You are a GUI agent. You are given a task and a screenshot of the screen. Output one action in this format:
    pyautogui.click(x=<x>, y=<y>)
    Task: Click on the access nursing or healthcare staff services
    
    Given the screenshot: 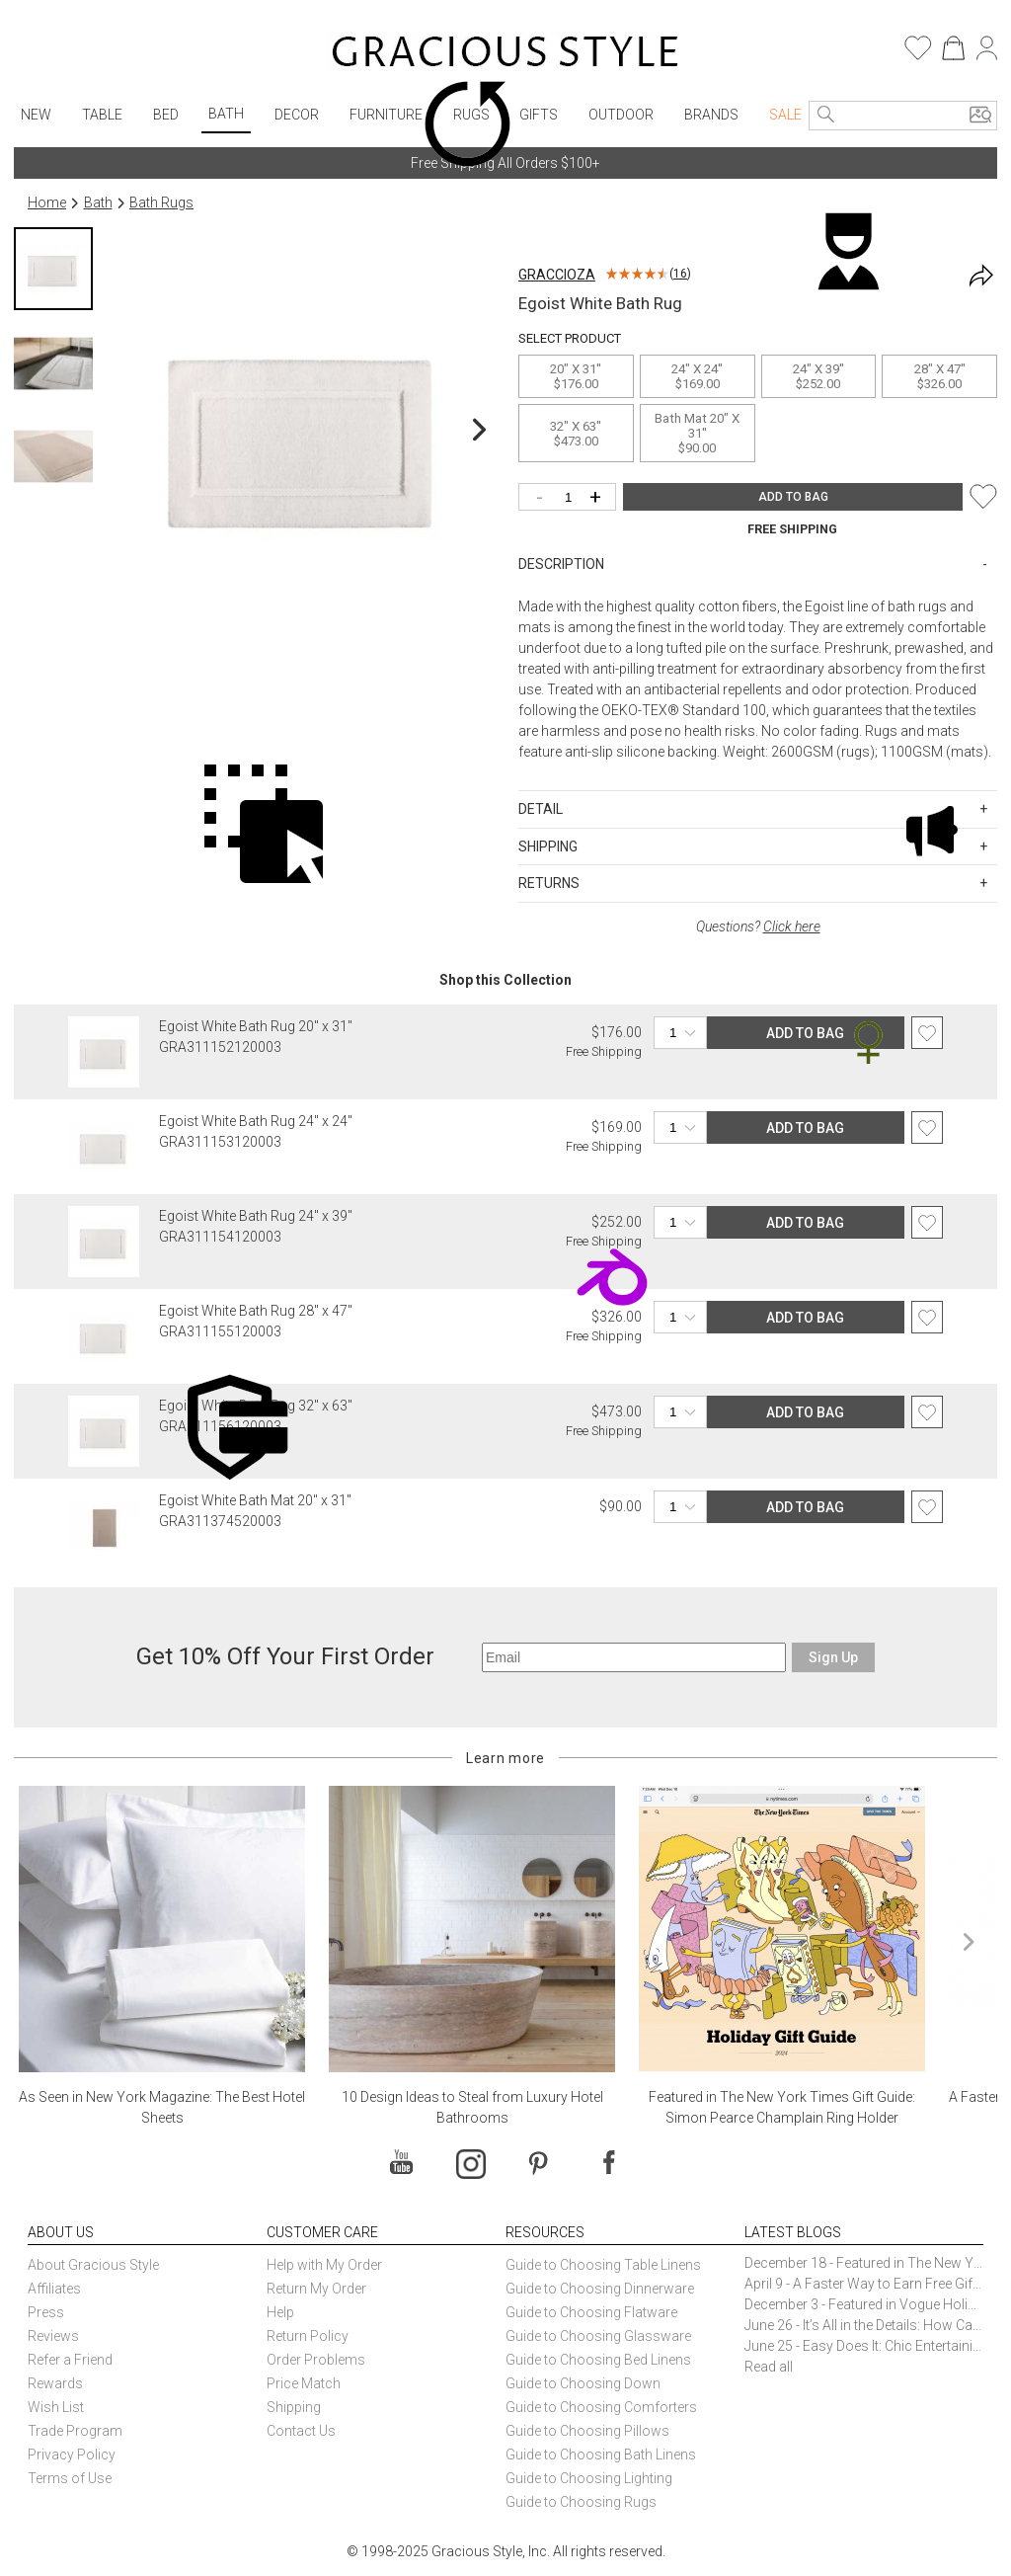 What is the action you would take?
    pyautogui.click(x=848, y=251)
    